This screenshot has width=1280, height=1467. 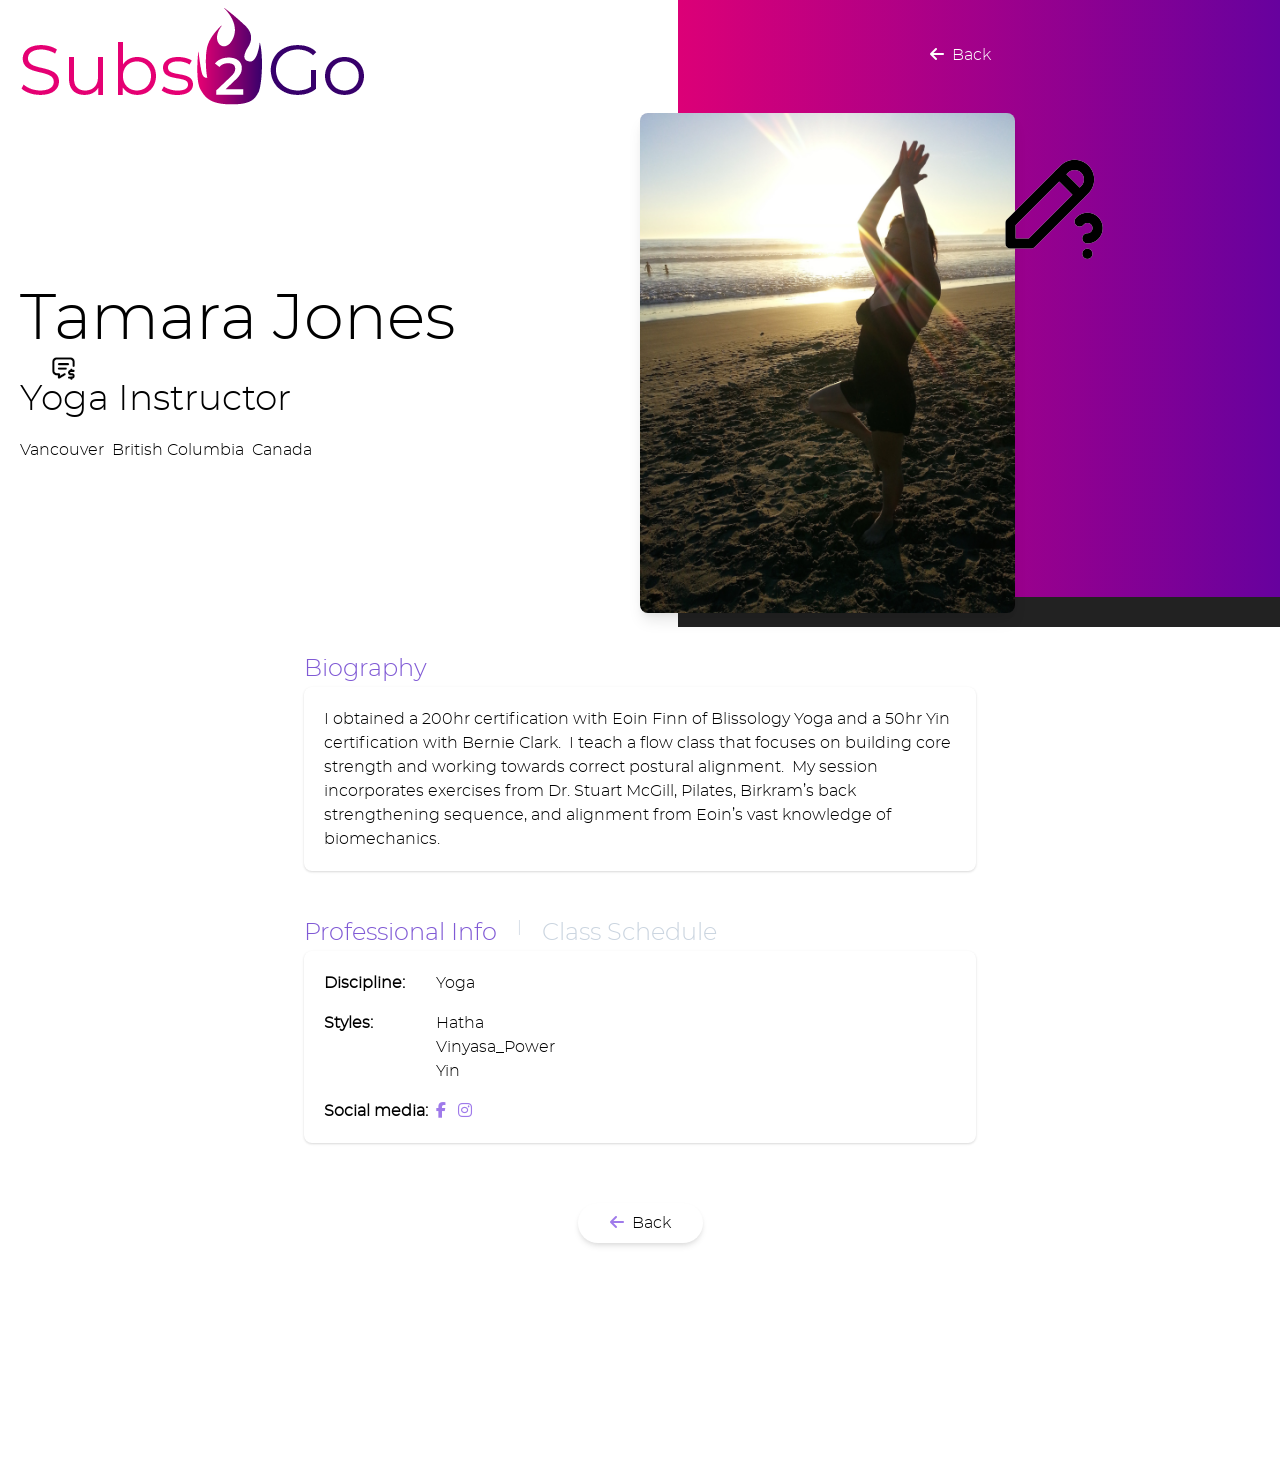 I want to click on view payment or transaction messages, so click(x=63, y=367).